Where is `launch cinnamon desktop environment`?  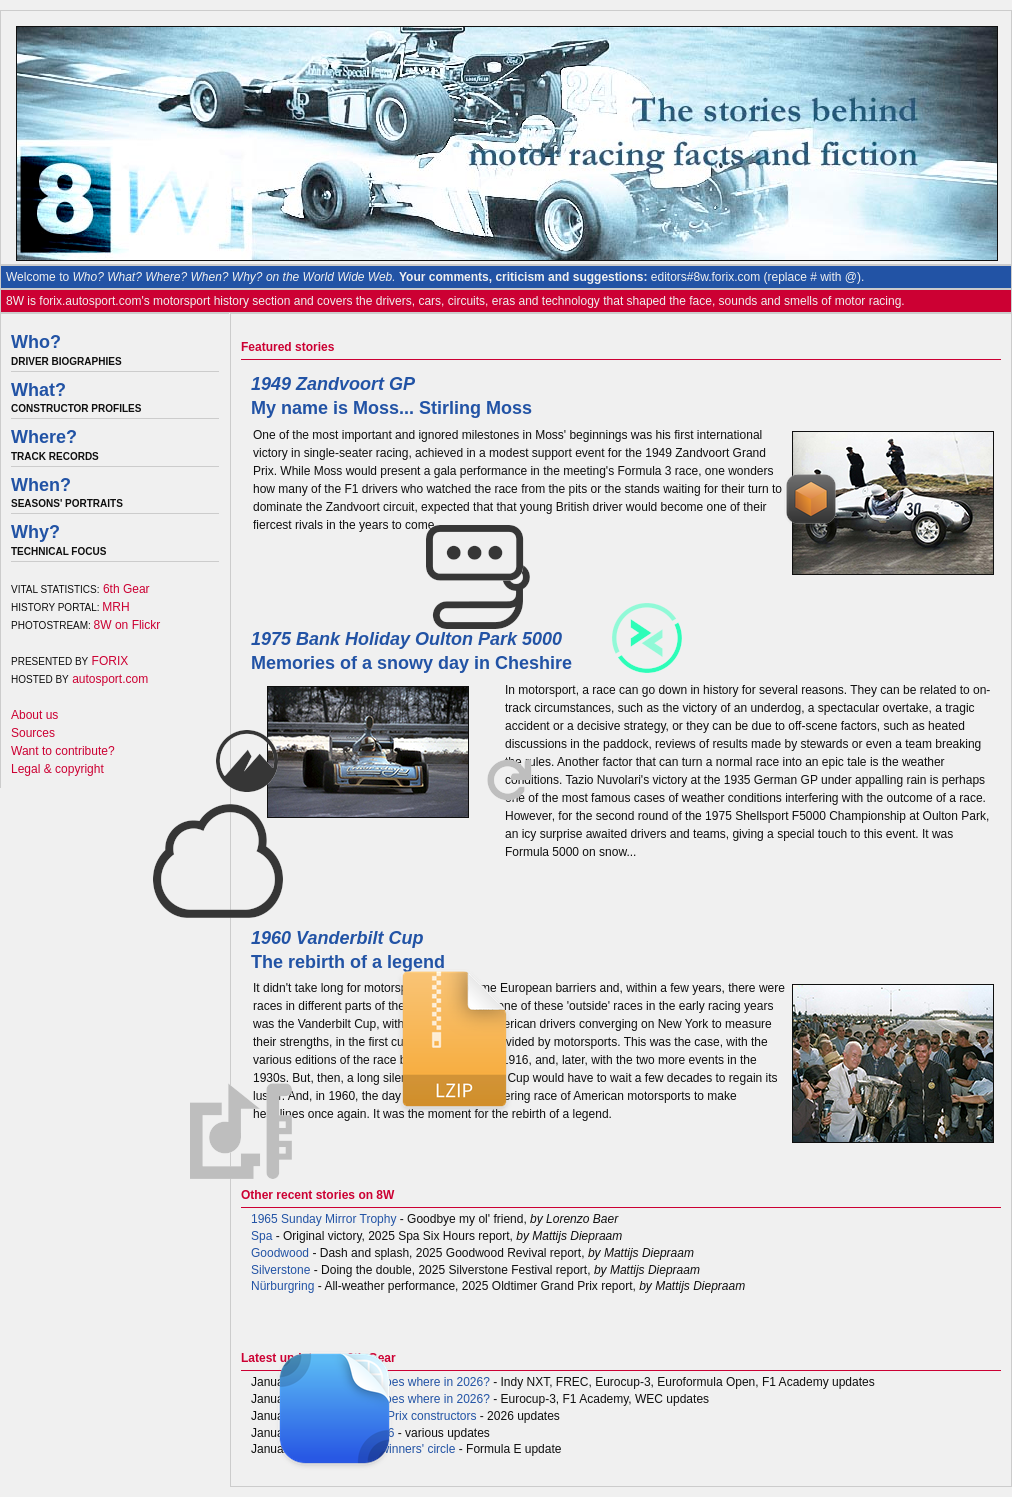 launch cinnamon desktop environment is located at coordinates (247, 761).